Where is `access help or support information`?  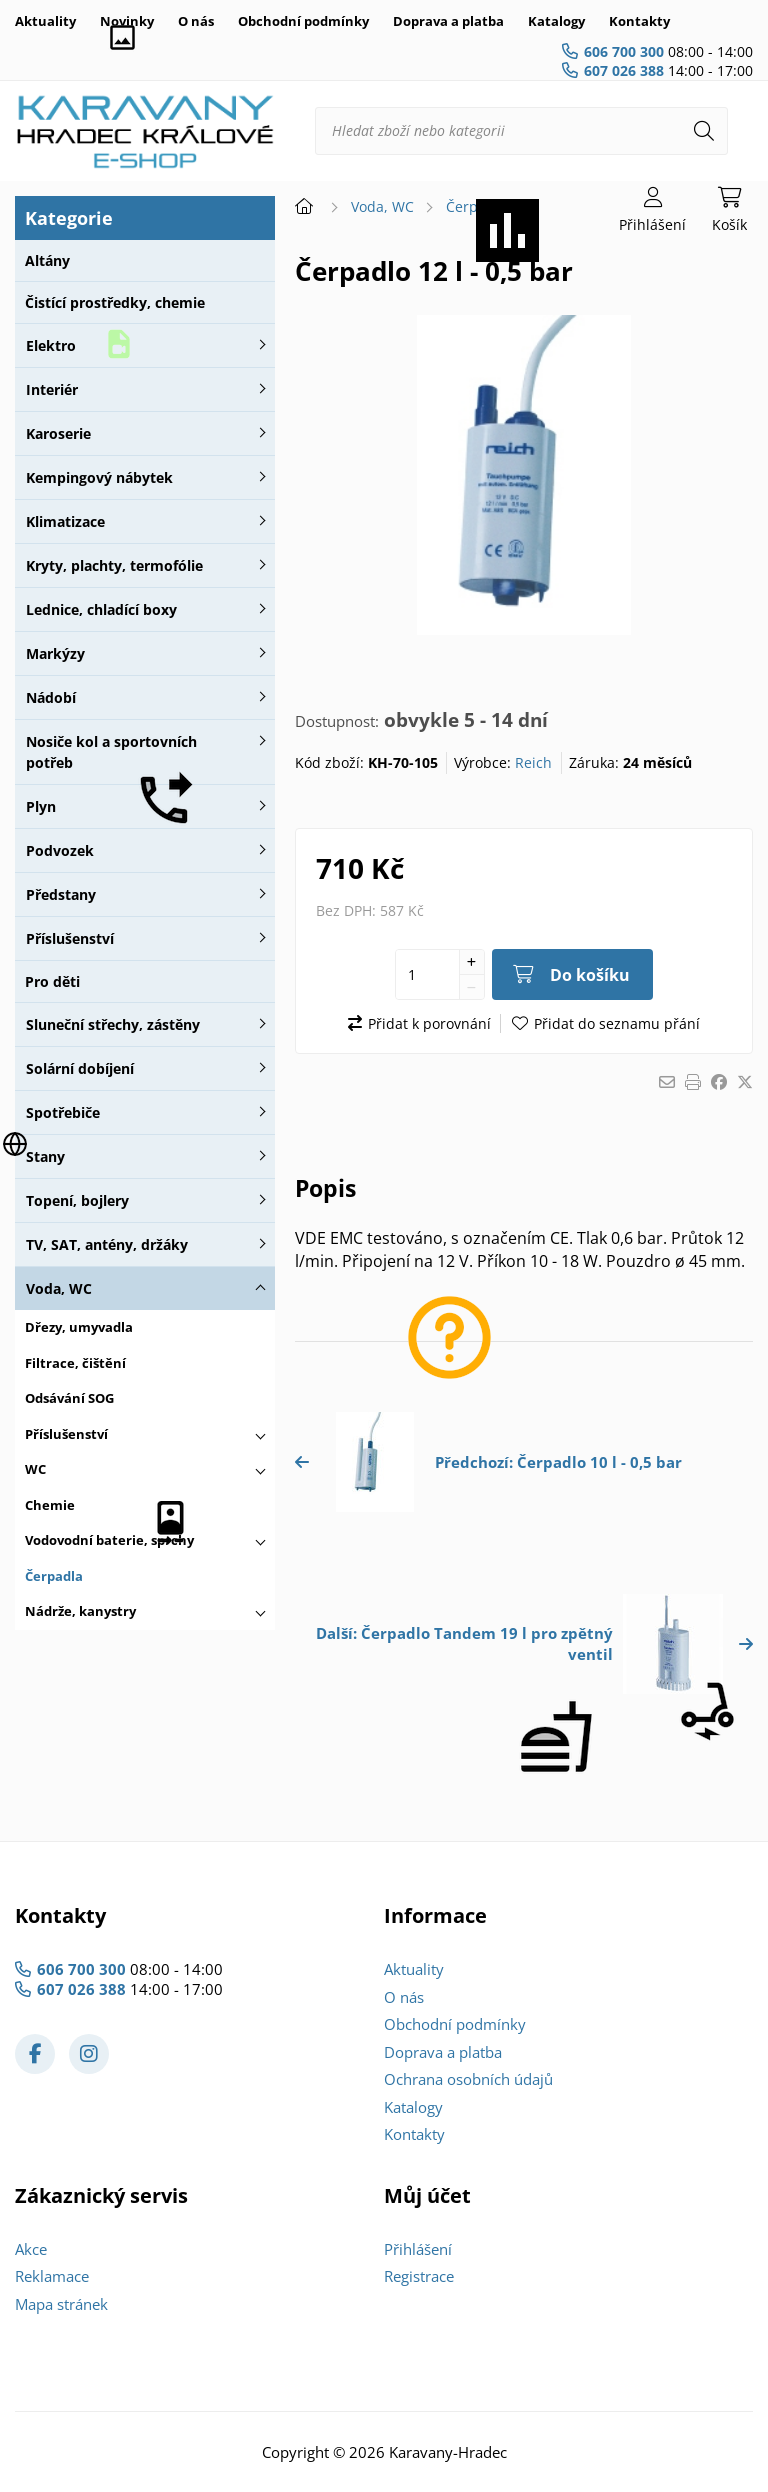
access help or support information is located at coordinates (449, 1337).